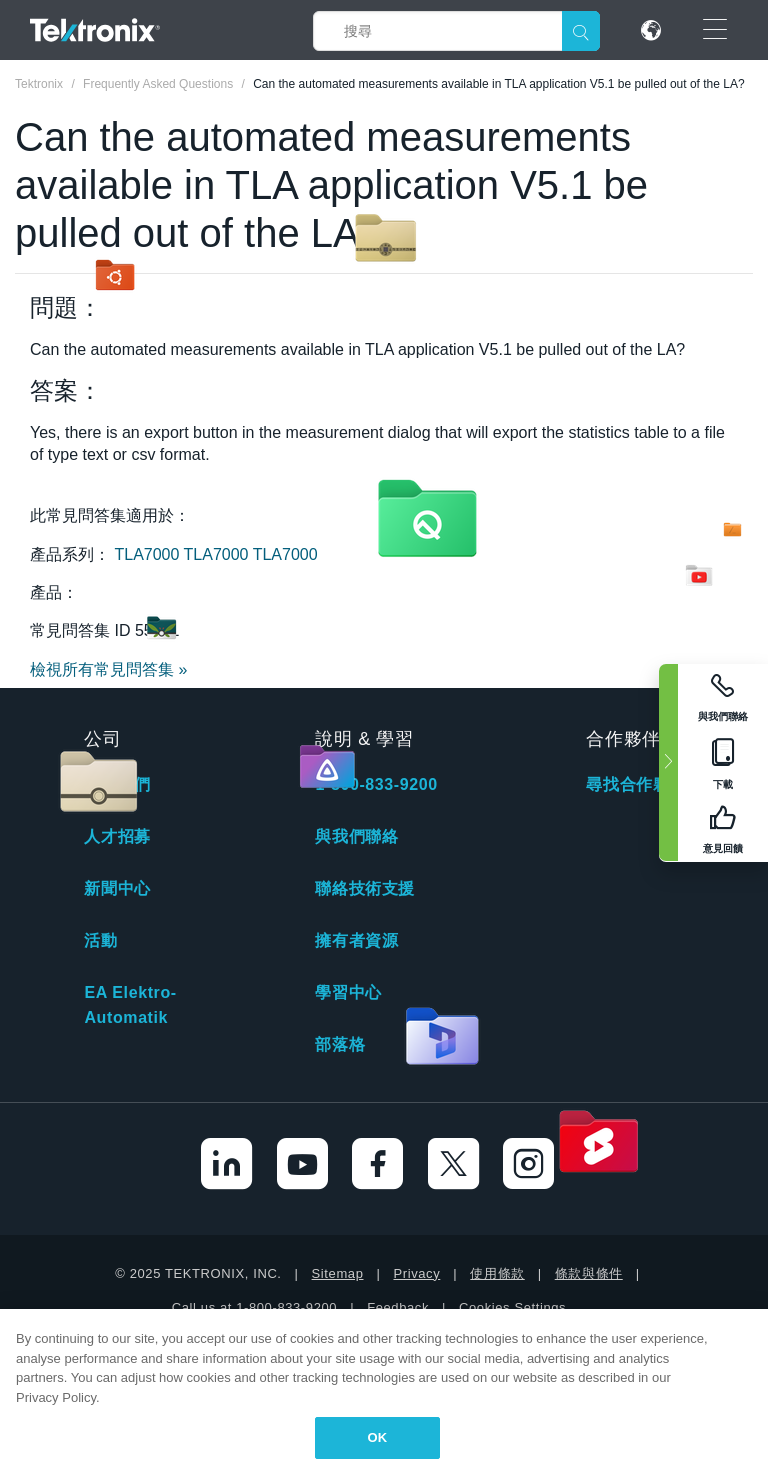  Describe the element at coordinates (385, 239) in the screenshot. I see `open folder containing pokémon or pokelantis-themed content` at that location.